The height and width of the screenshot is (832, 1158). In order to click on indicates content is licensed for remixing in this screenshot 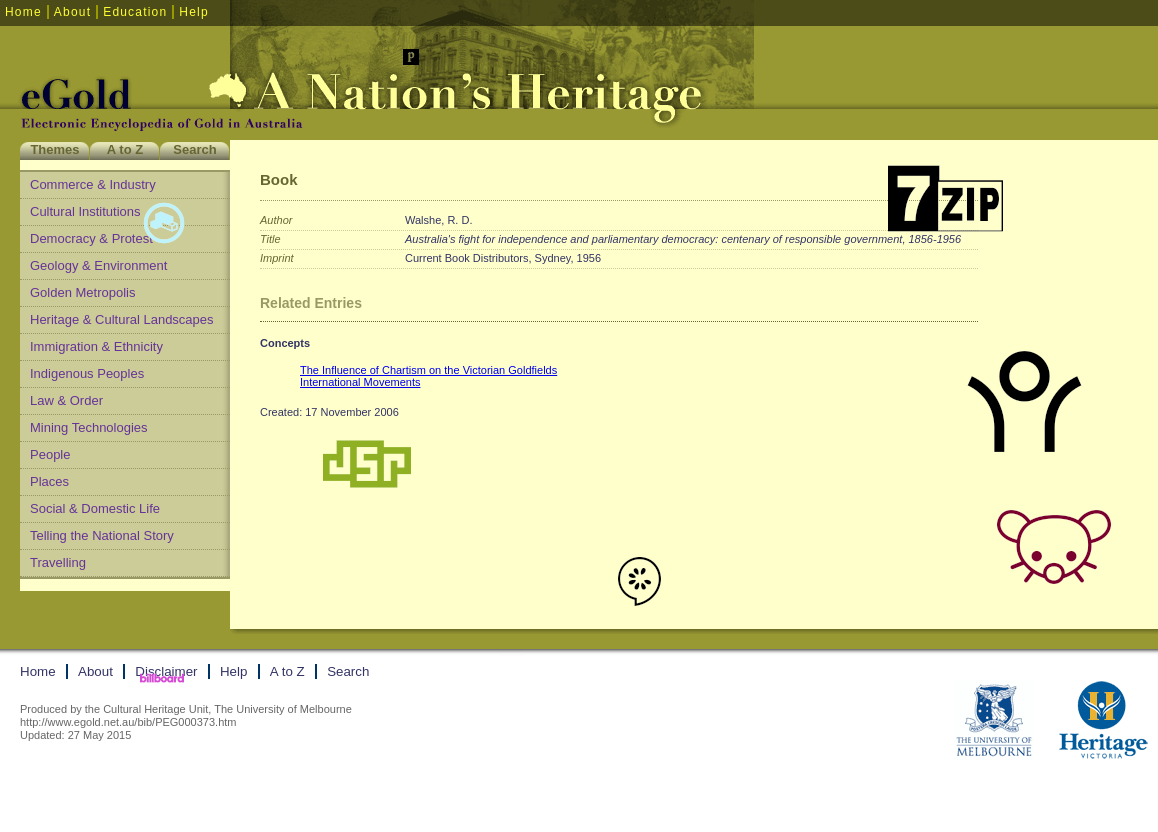, I will do `click(164, 223)`.